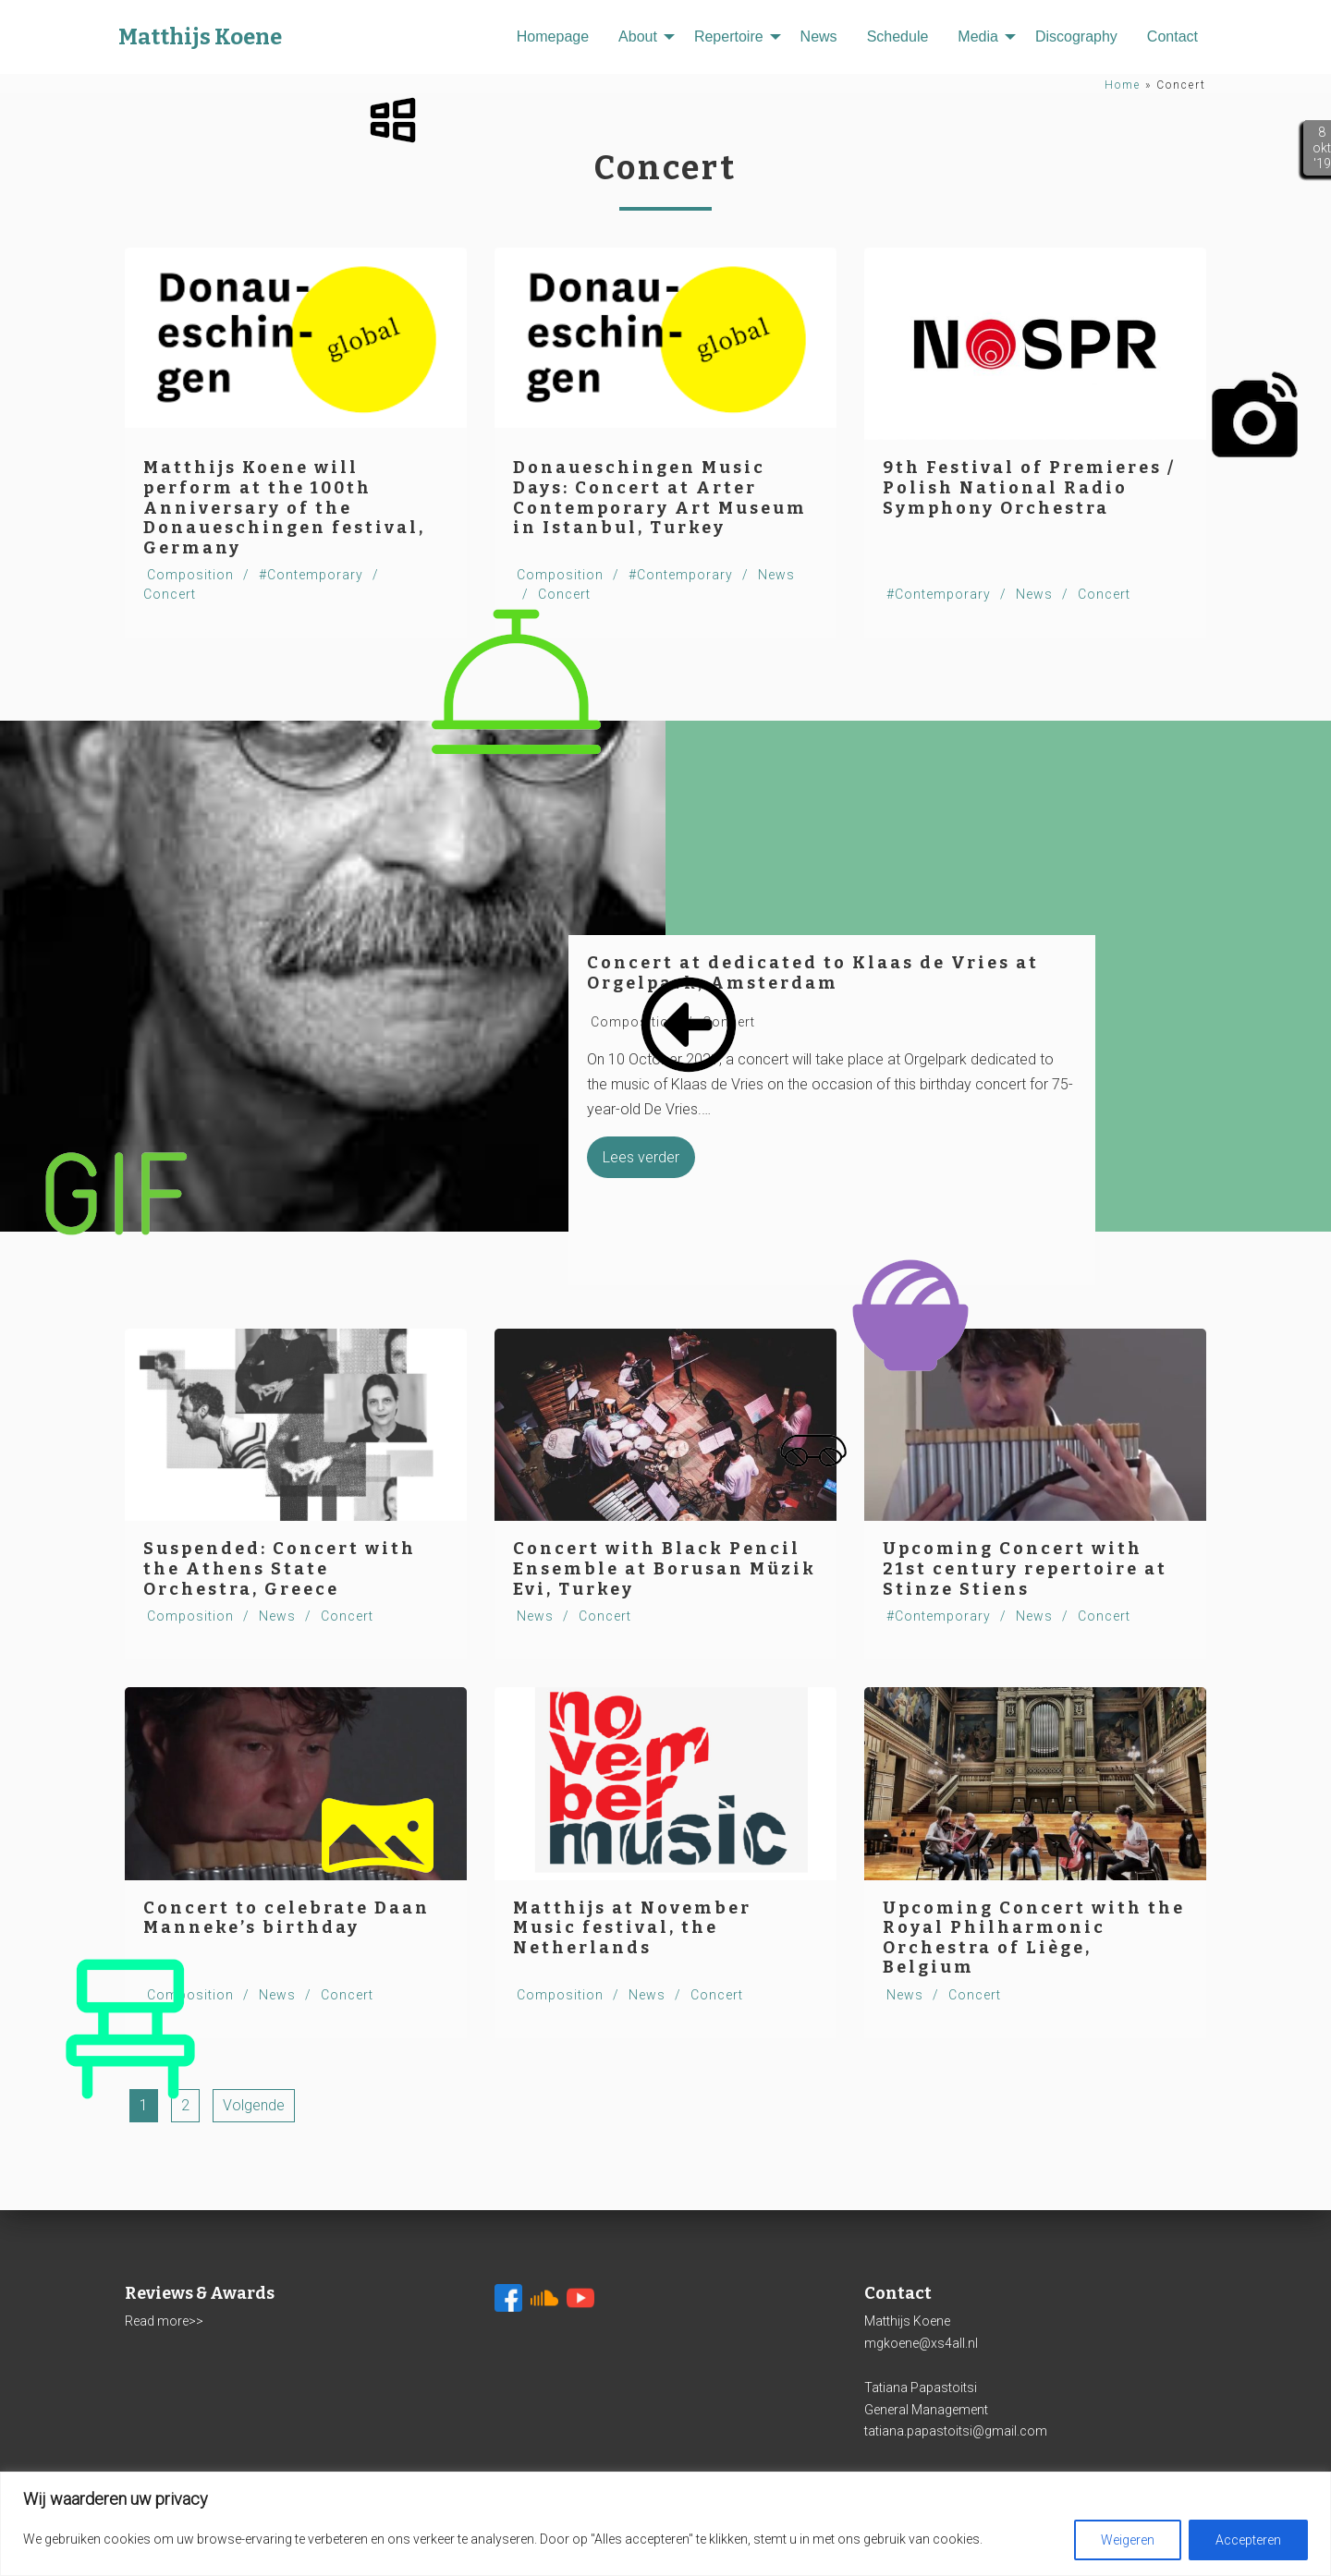 Image resolution: width=1331 pixels, height=2576 pixels. What do you see at coordinates (813, 1451) in the screenshot?
I see `access virtual reality or immersive mode` at bounding box center [813, 1451].